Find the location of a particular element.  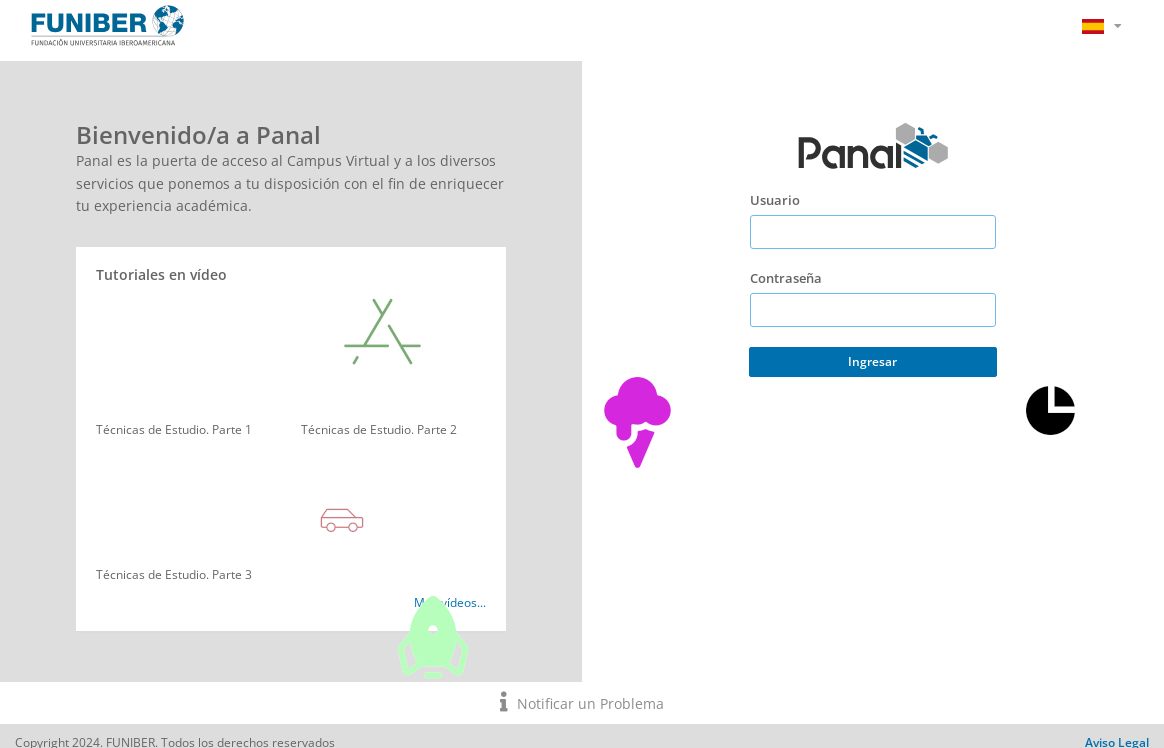

launch or deploy an application is located at coordinates (433, 640).